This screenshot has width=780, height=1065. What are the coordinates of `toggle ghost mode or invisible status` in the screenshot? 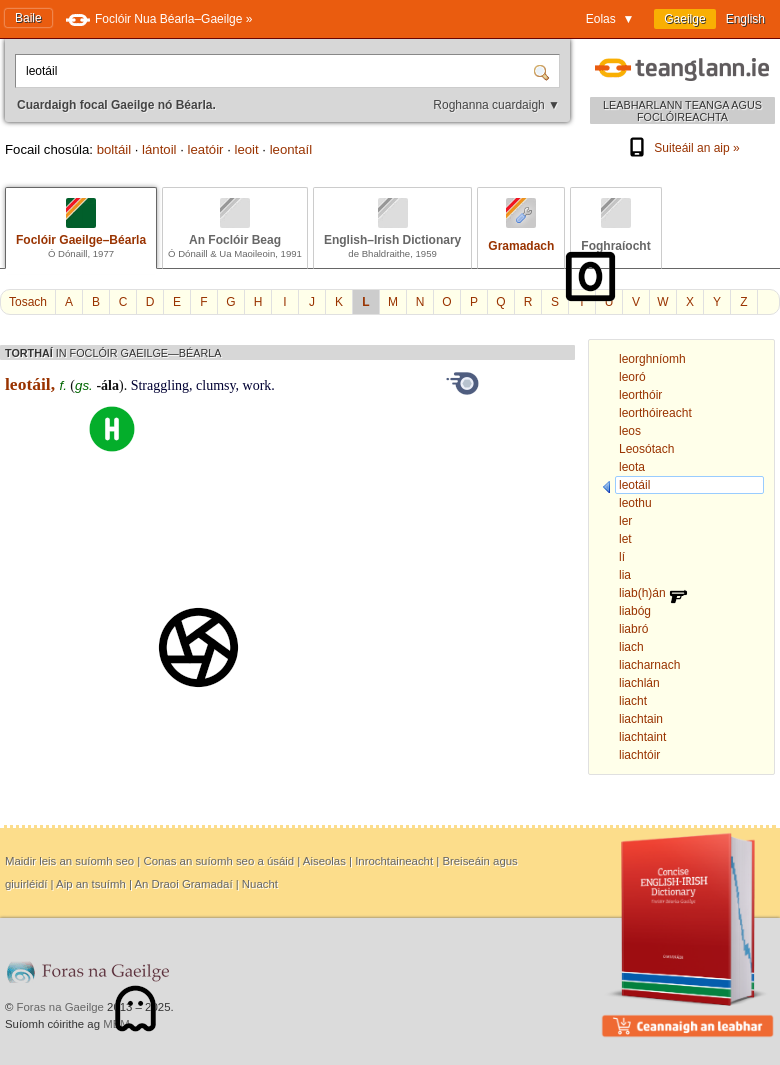 It's located at (135, 1008).